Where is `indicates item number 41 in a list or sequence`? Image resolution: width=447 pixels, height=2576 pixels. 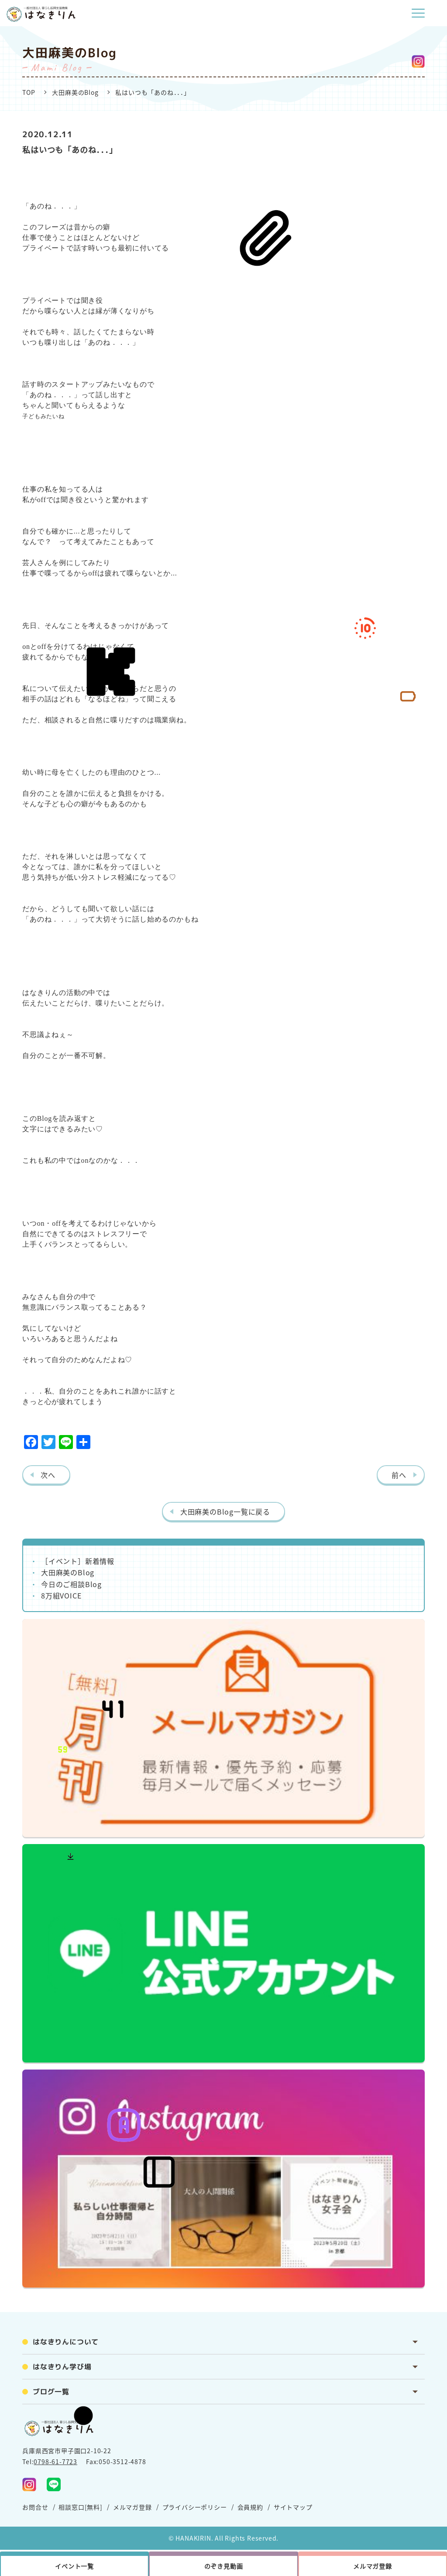 indicates item number 41 in a list or sequence is located at coordinates (114, 1709).